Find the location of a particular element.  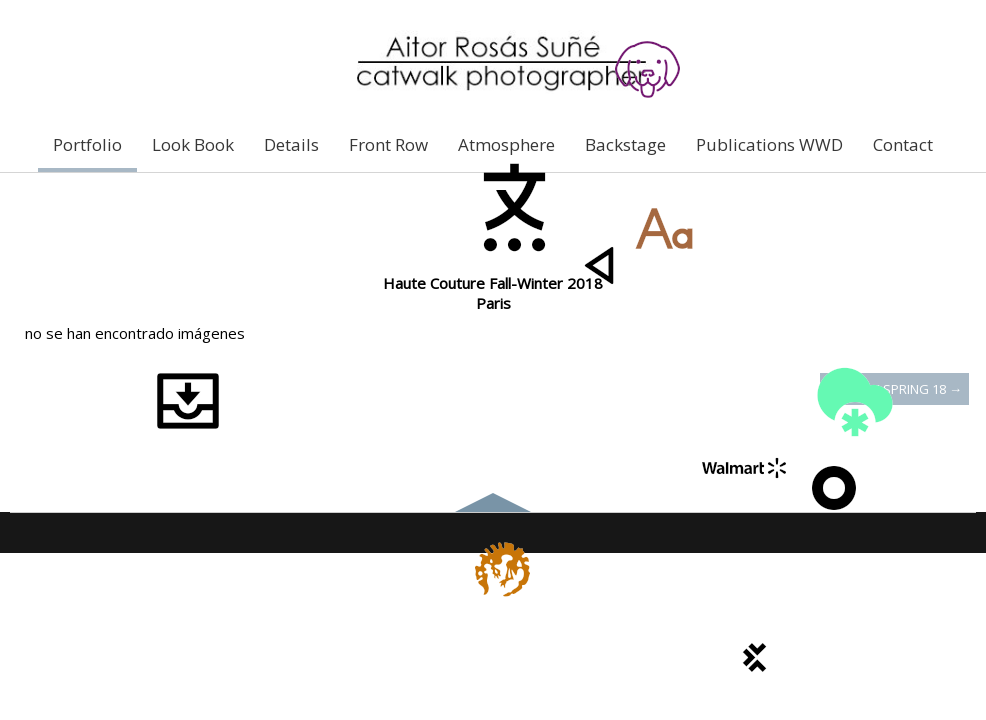

adjust text size settings is located at coordinates (664, 228).